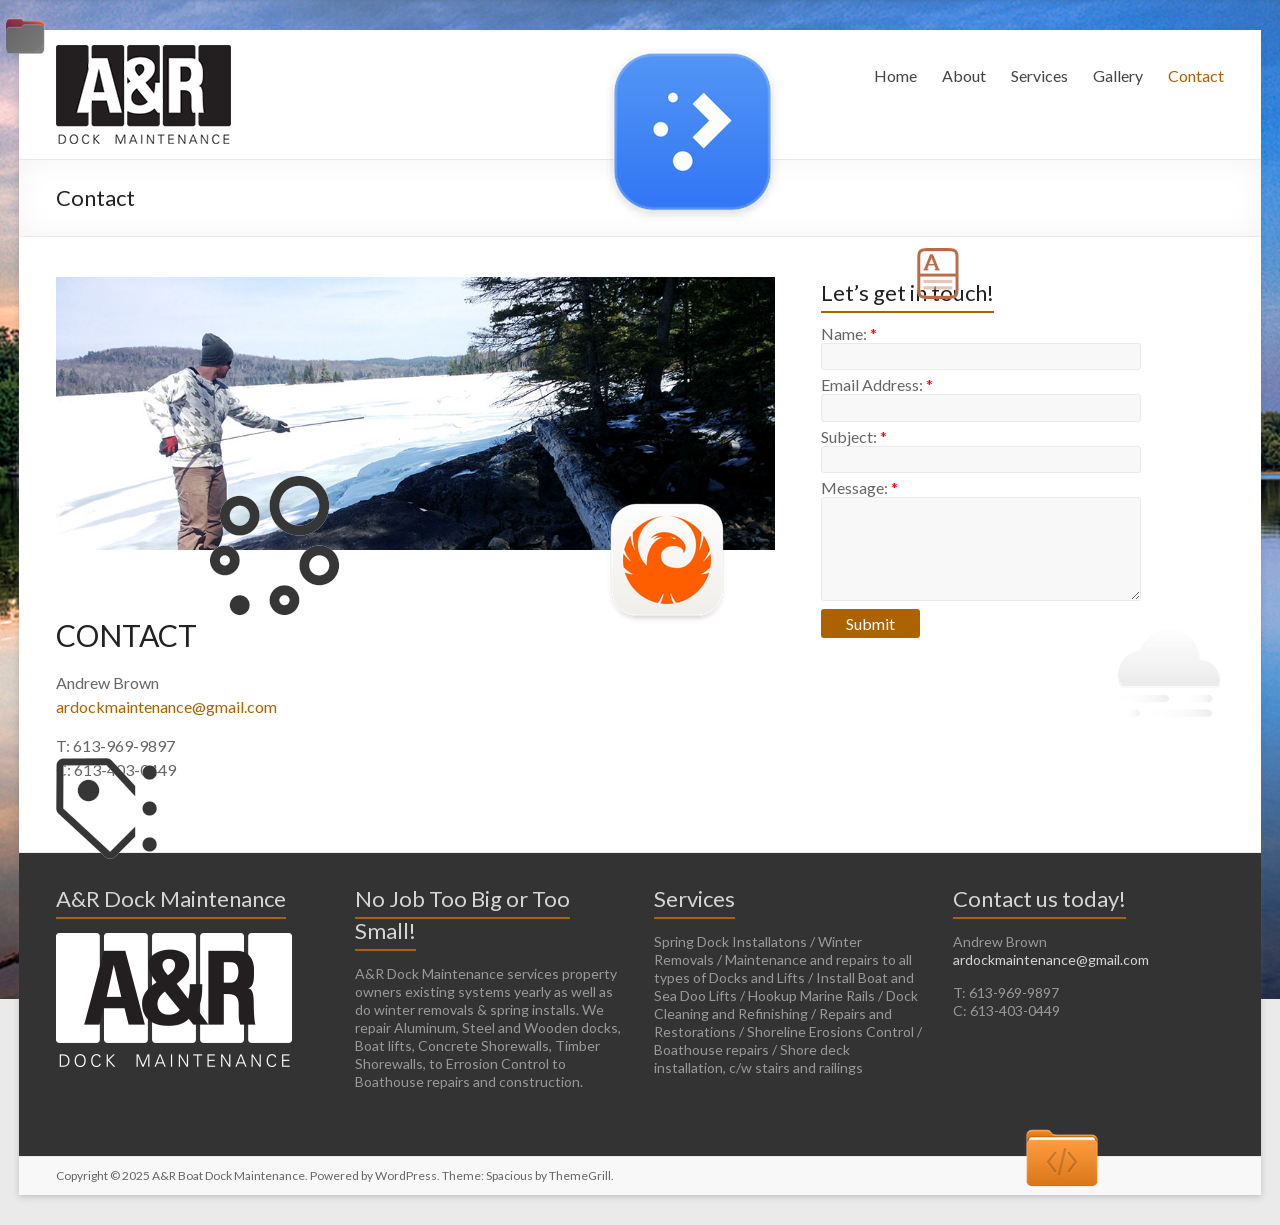 This screenshot has width=1280, height=1225. I want to click on open betterbird email client, so click(667, 560).